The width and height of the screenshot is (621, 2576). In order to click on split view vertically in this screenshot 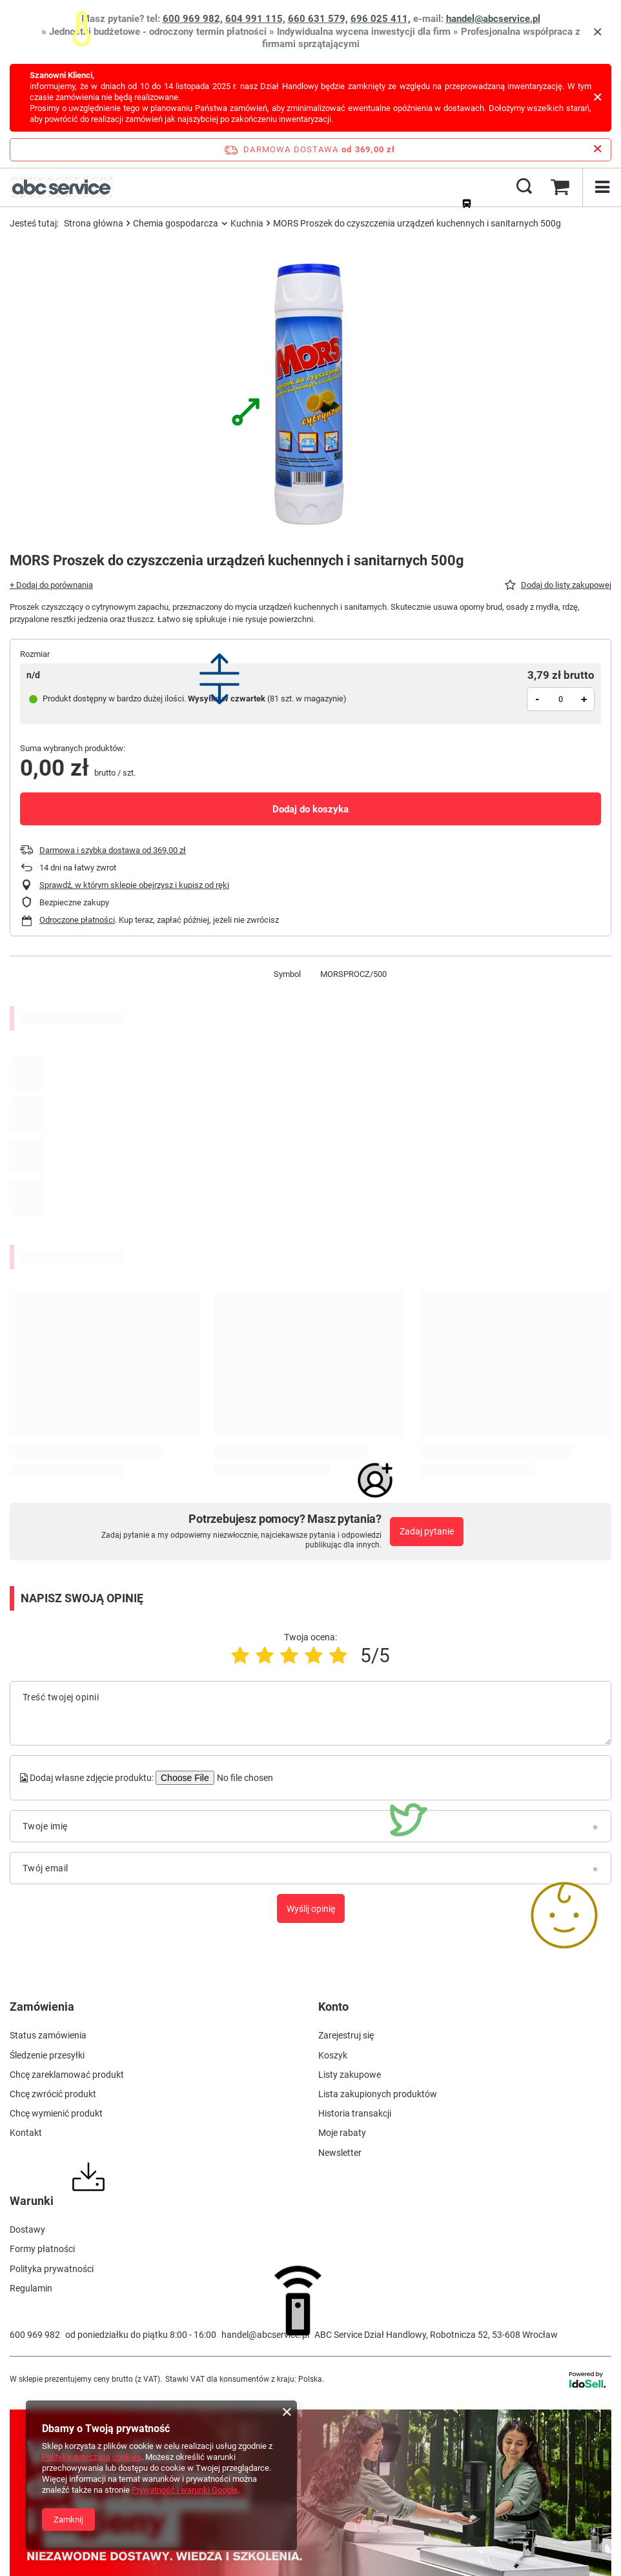, I will do `click(219, 679)`.